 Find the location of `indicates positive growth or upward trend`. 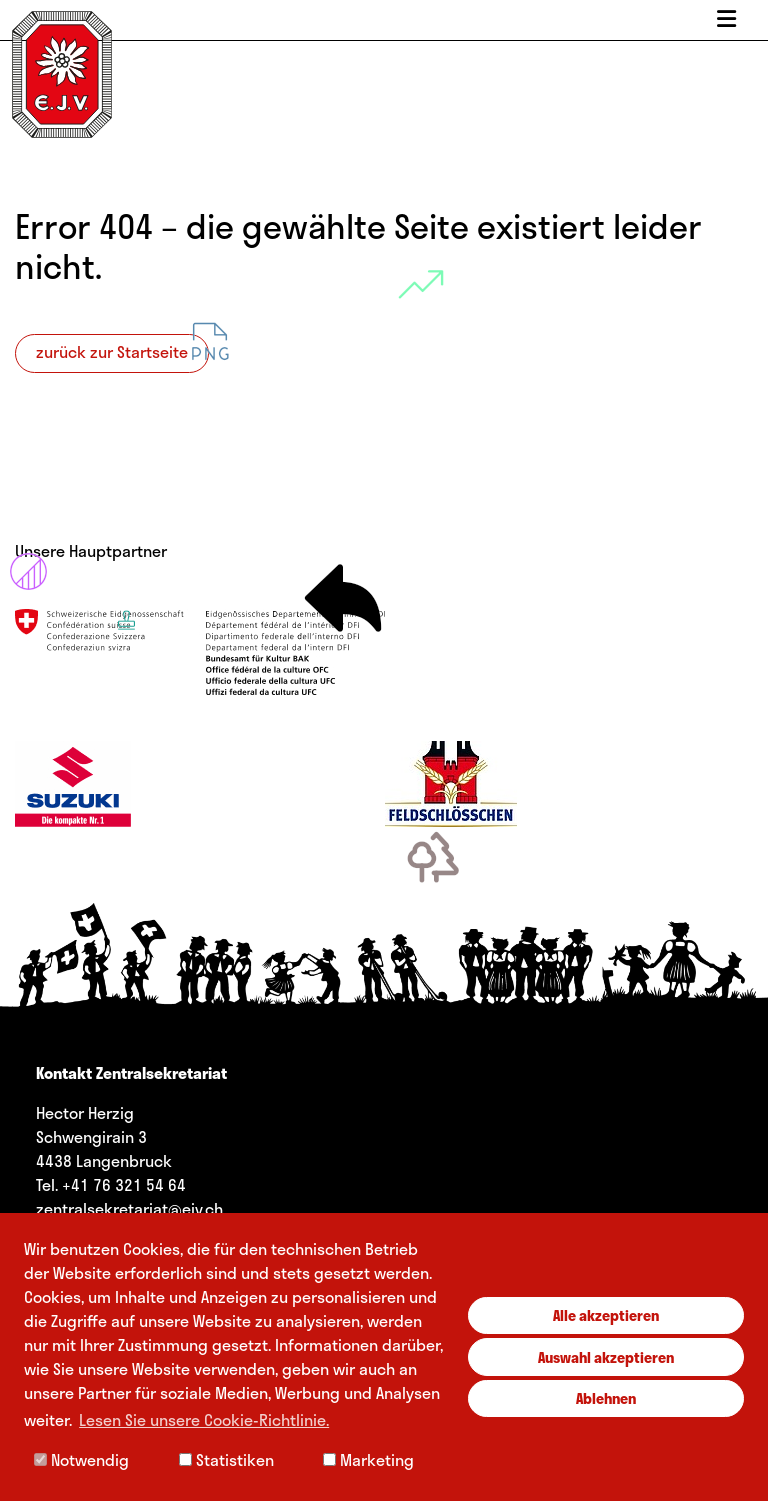

indicates positive growth or upward trend is located at coordinates (421, 286).